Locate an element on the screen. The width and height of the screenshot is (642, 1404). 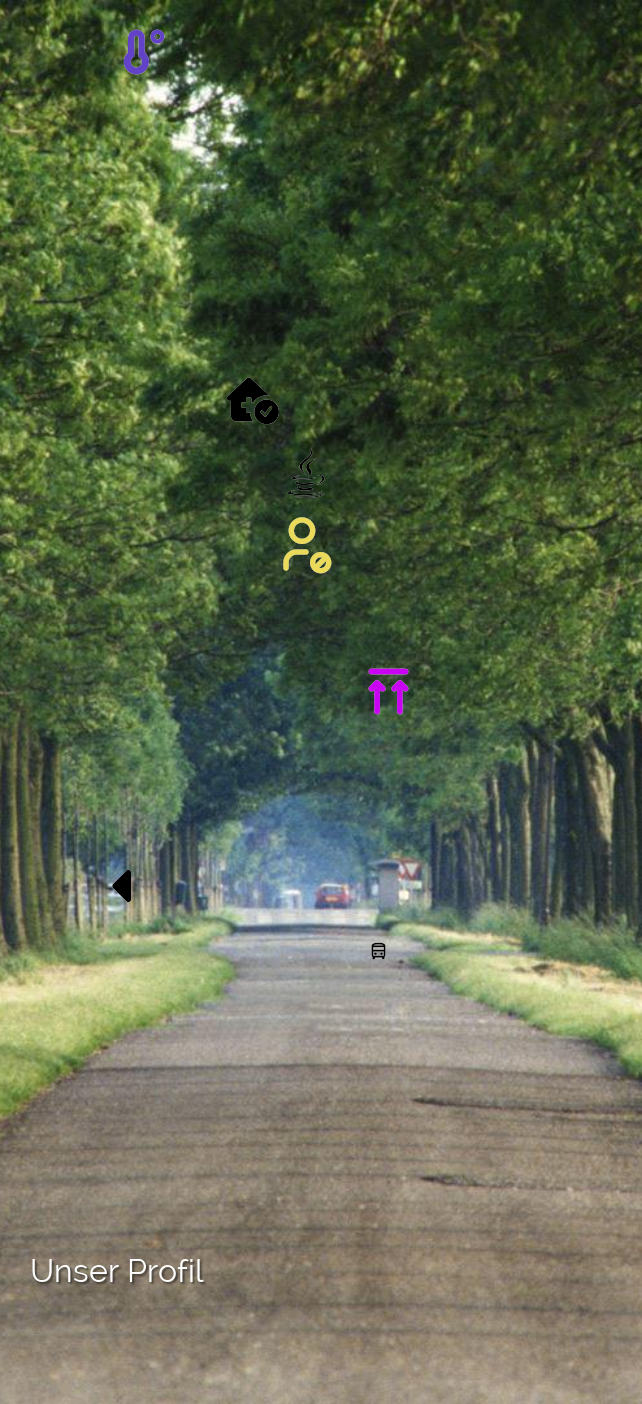
view bus routes and schedules is located at coordinates (378, 951).